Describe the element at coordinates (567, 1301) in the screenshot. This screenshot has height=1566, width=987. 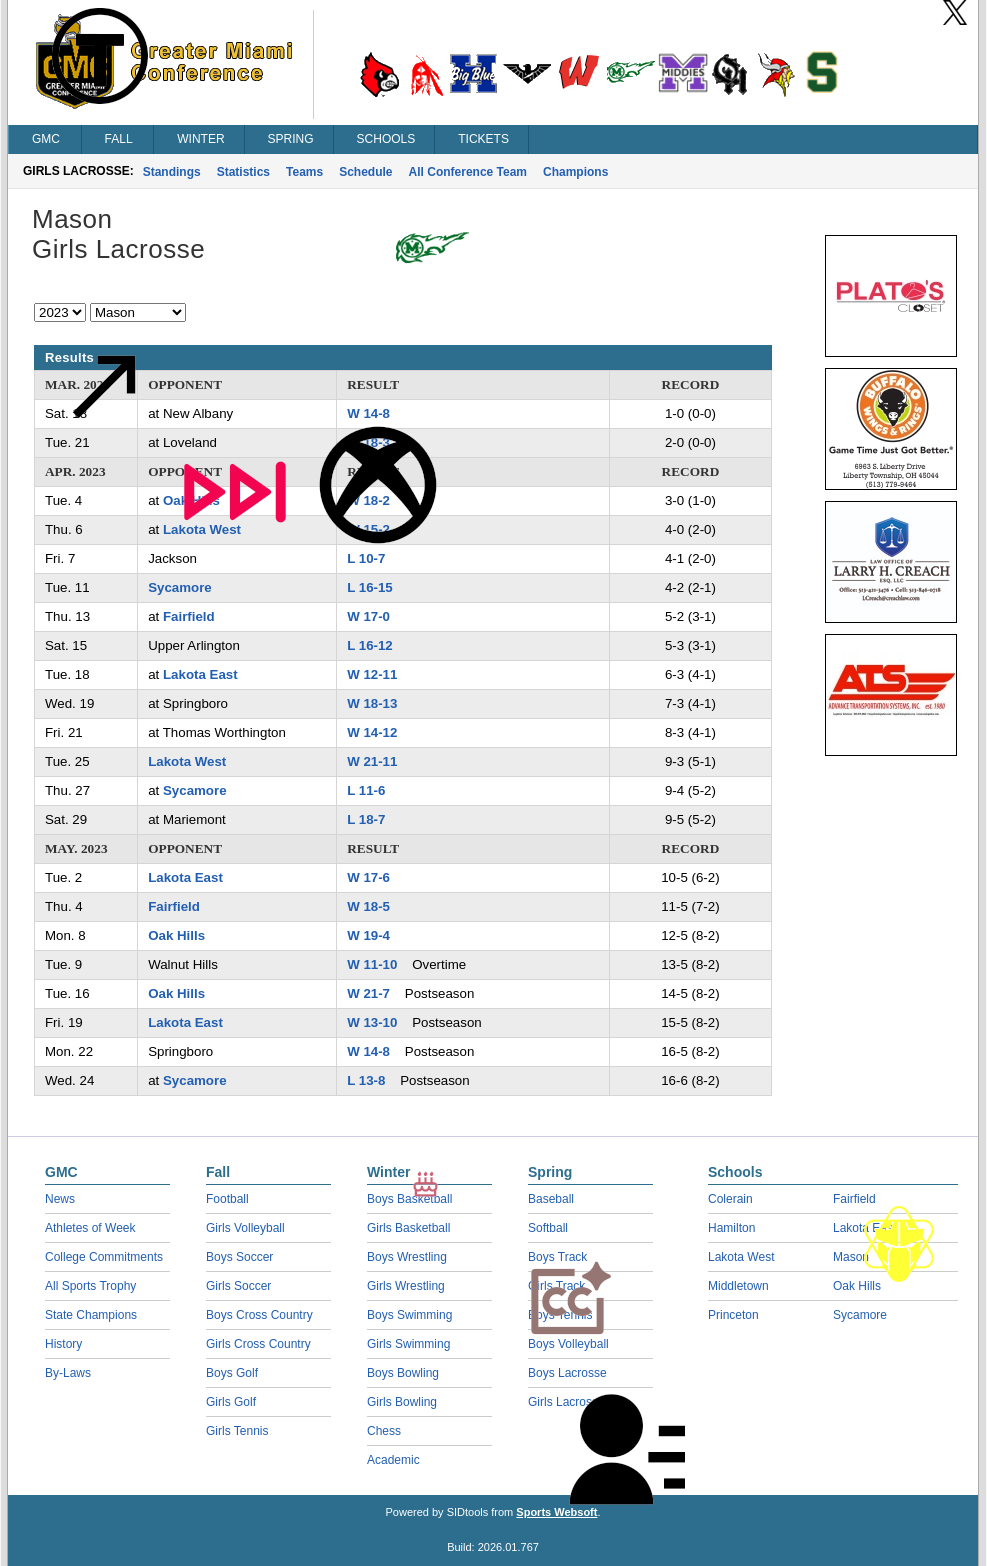
I see `enable AI-powered closed captions` at that location.